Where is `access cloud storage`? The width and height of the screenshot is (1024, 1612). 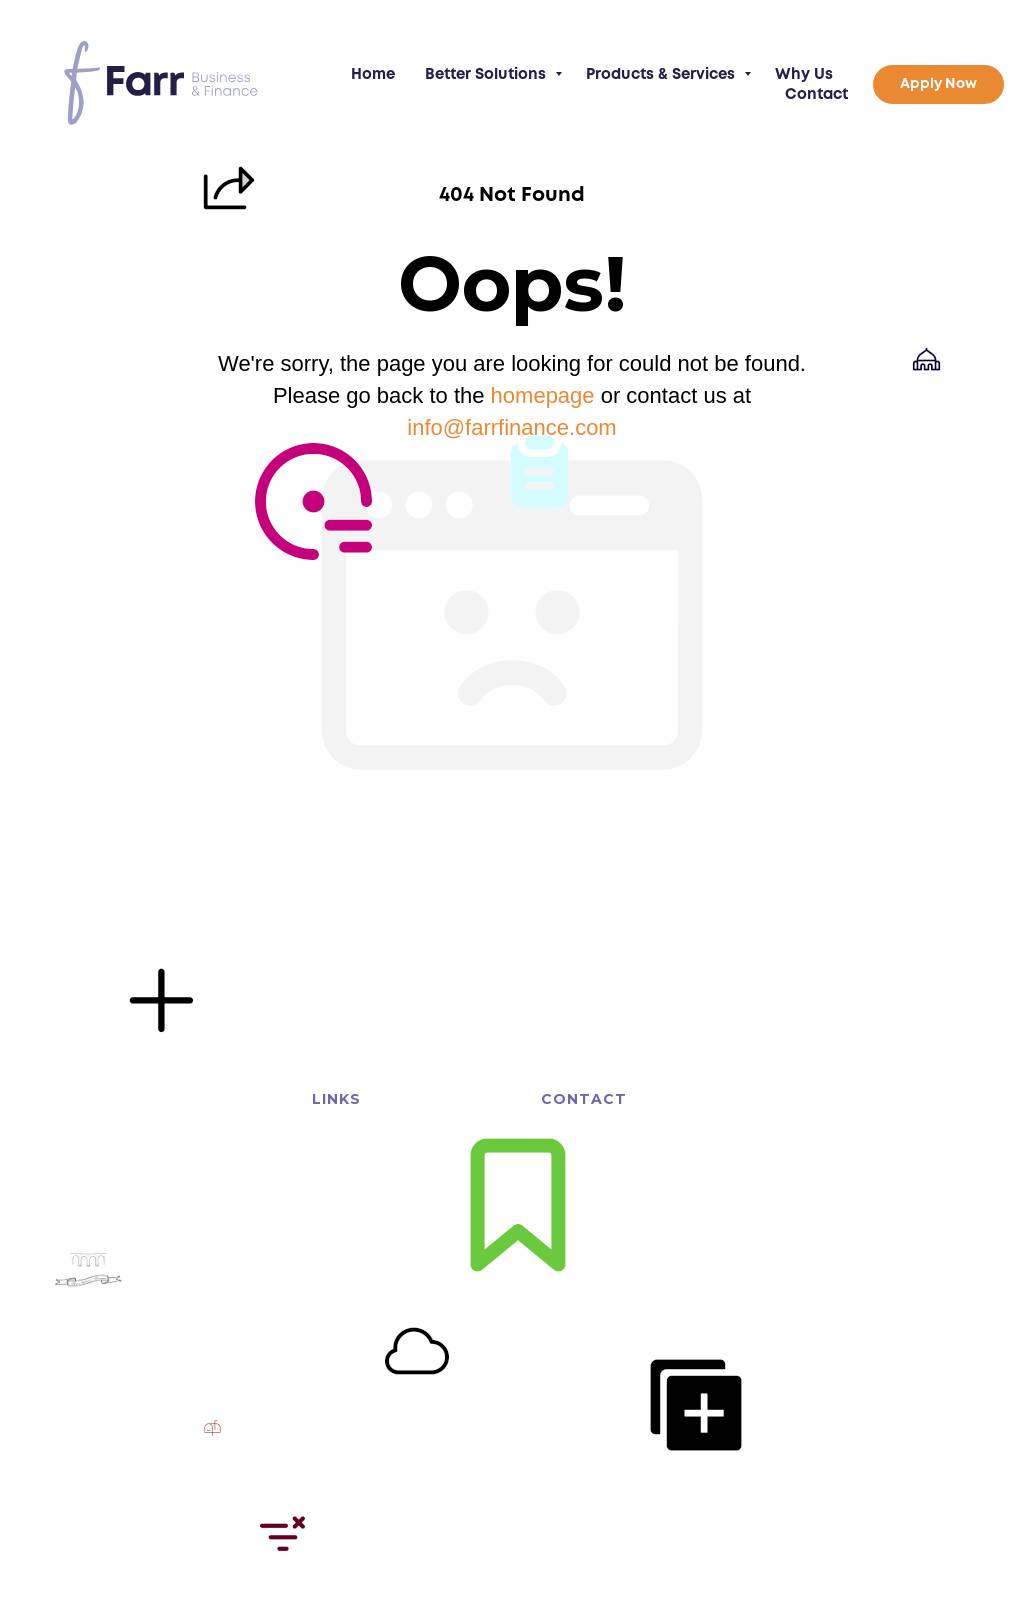
access cloud storage is located at coordinates (417, 1353).